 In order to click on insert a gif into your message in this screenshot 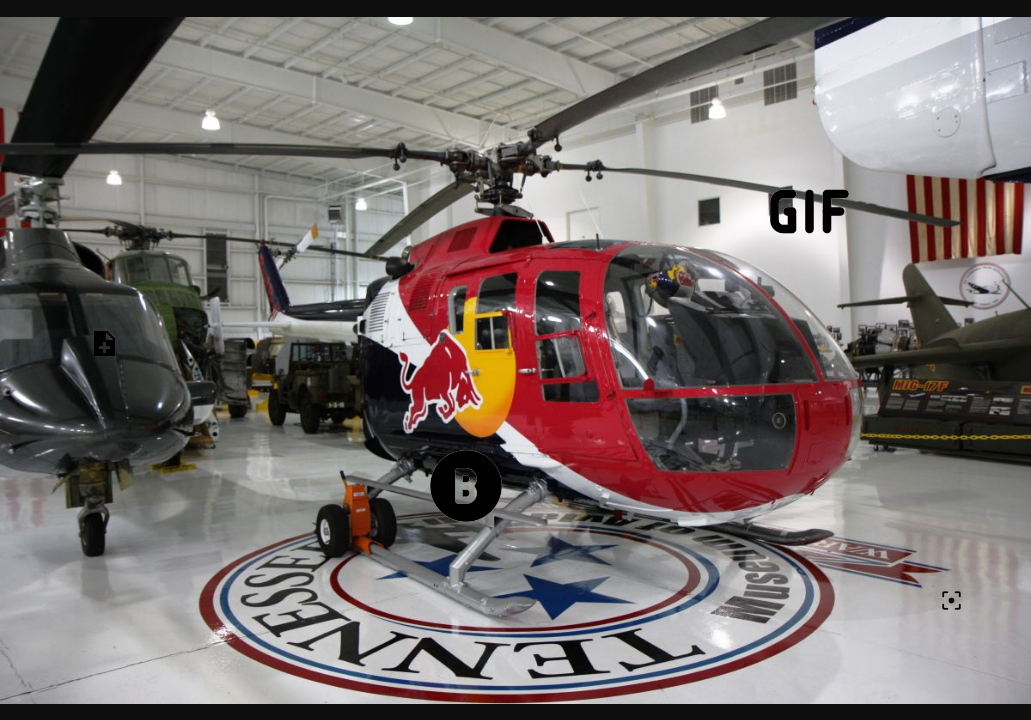, I will do `click(809, 211)`.